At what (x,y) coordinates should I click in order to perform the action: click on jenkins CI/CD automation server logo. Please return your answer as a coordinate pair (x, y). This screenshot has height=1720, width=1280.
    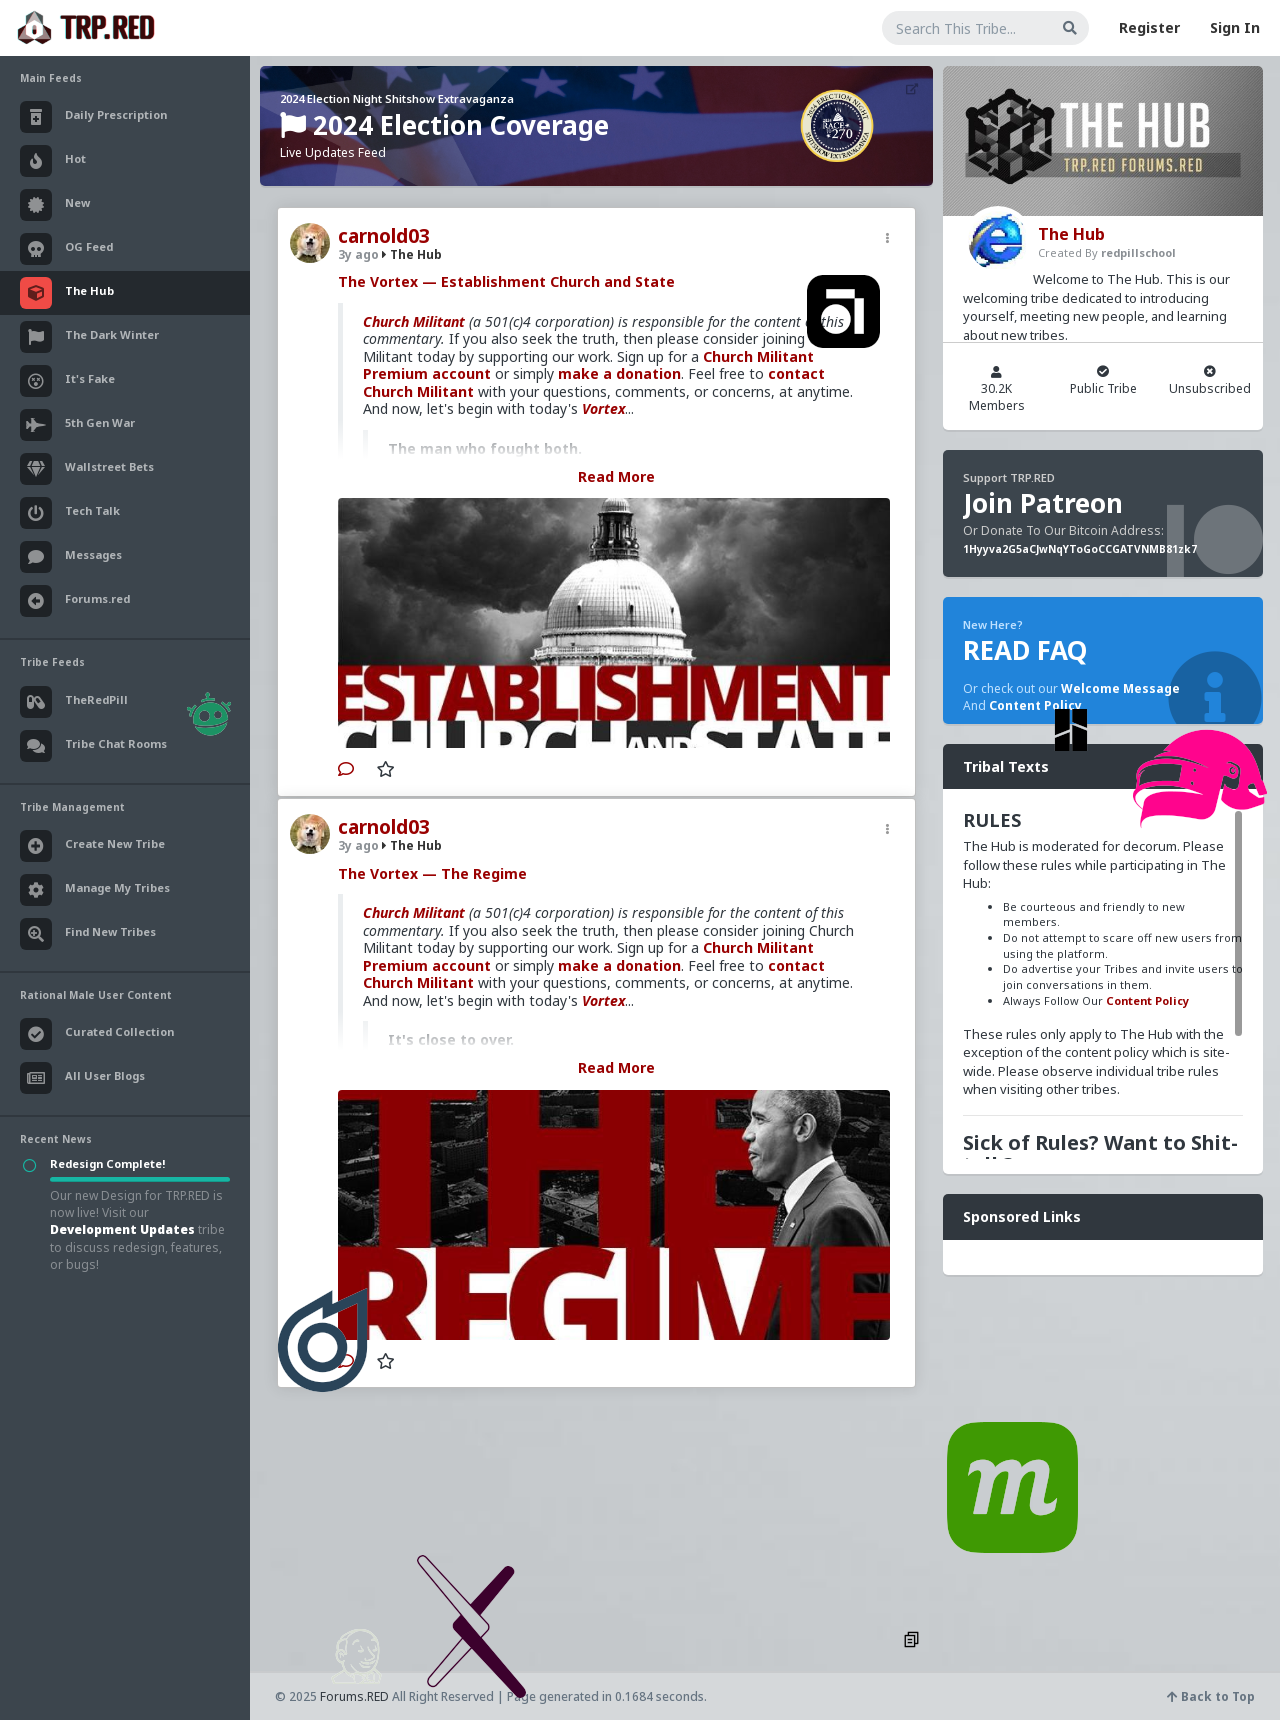
    Looking at the image, I should click on (356, 1656).